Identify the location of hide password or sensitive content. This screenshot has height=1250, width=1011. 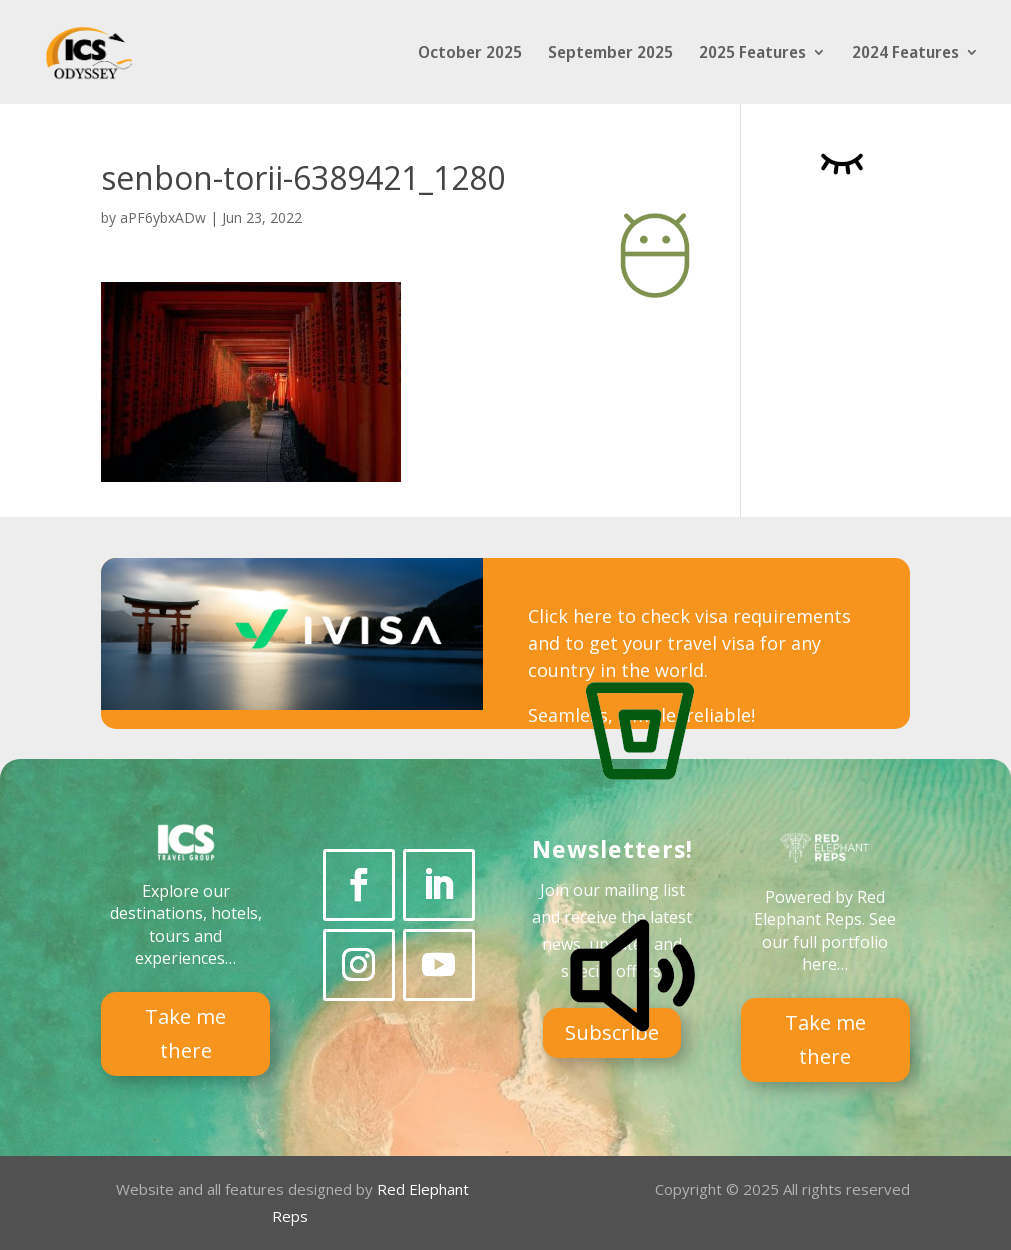
(842, 162).